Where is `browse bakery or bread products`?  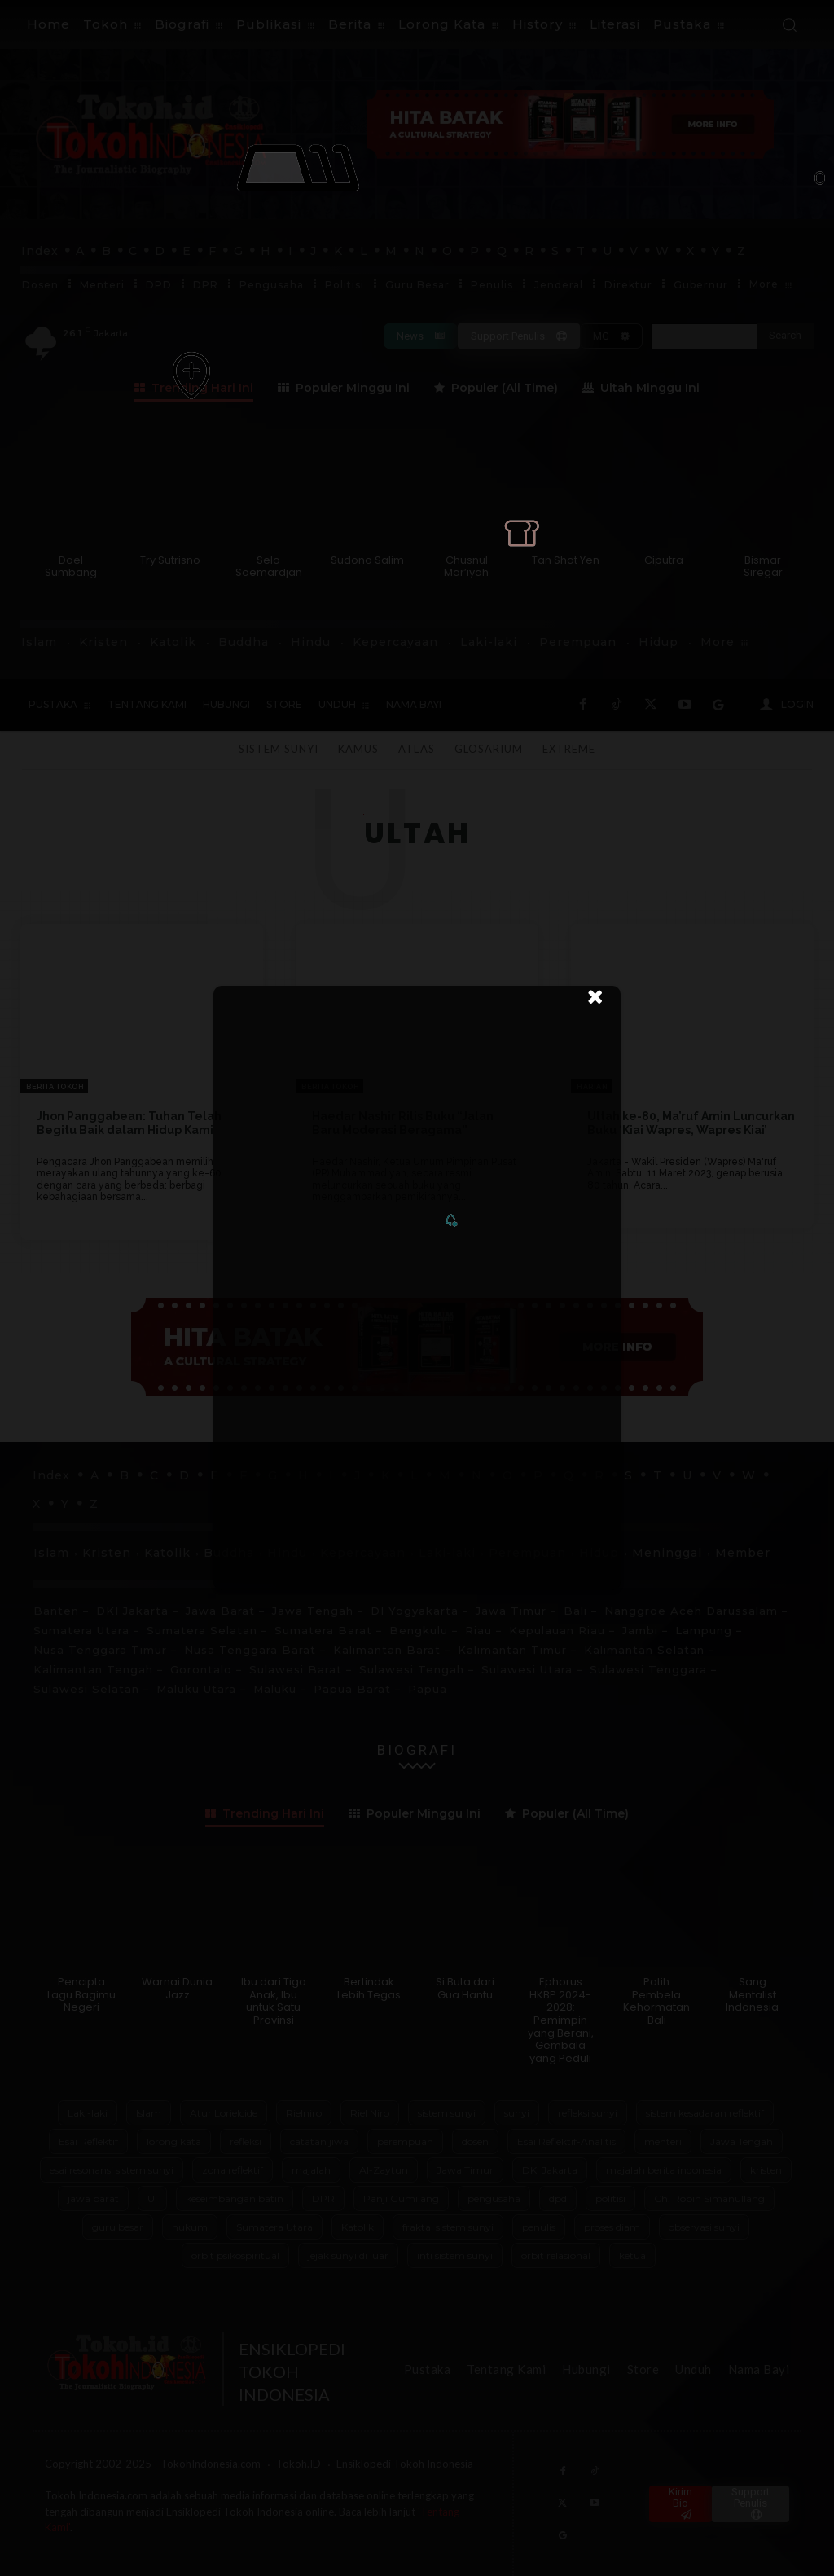 browse bakery or bread products is located at coordinates (522, 533).